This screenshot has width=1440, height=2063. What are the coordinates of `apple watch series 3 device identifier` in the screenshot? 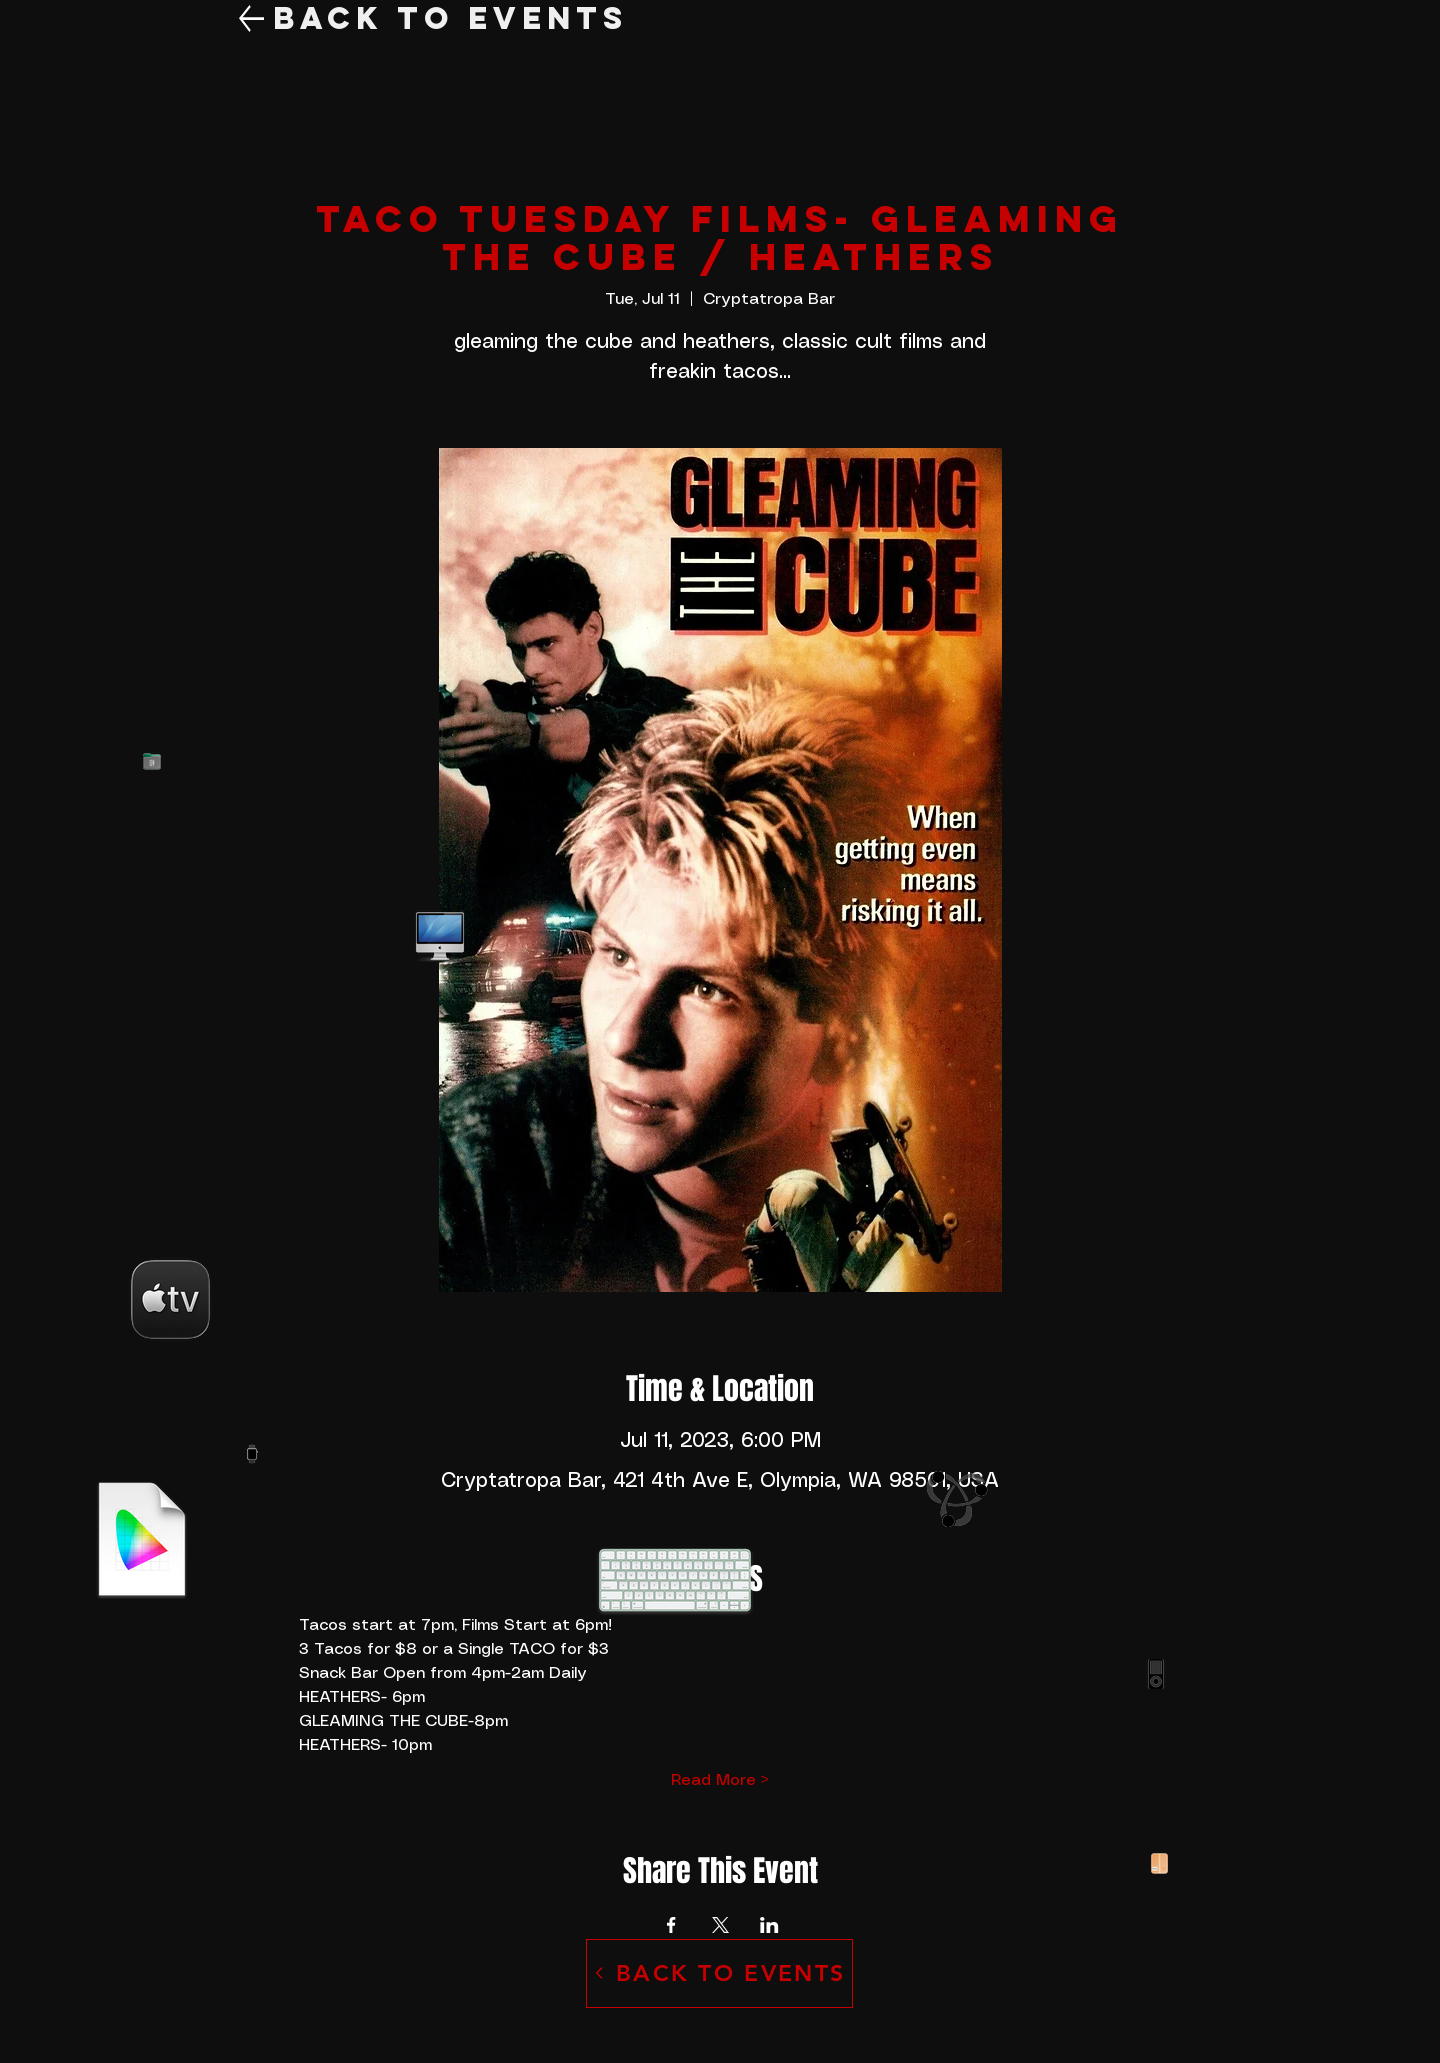 It's located at (252, 1454).